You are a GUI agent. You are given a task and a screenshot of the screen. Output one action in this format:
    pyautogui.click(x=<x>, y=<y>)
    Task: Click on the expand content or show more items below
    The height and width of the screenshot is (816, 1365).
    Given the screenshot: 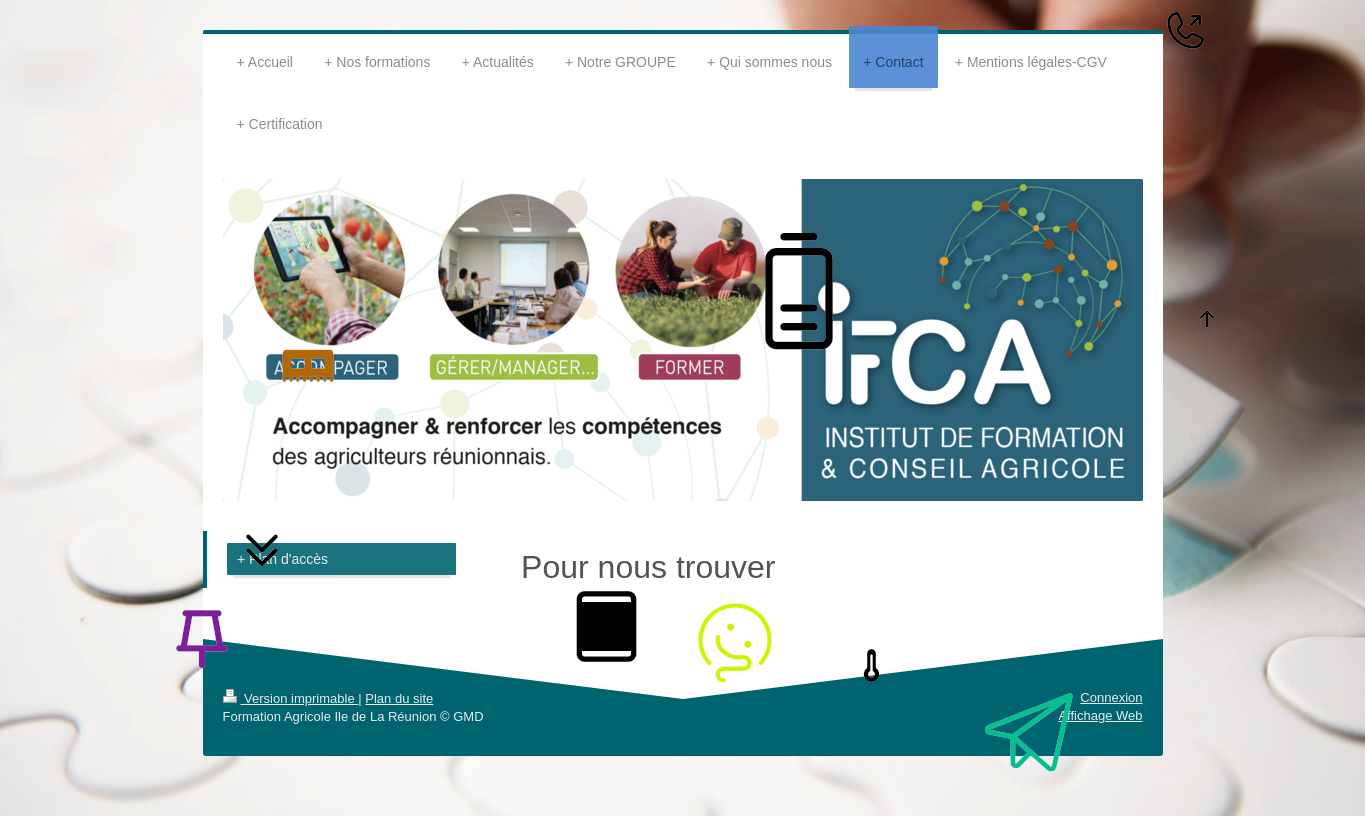 What is the action you would take?
    pyautogui.click(x=262, y=549)
    